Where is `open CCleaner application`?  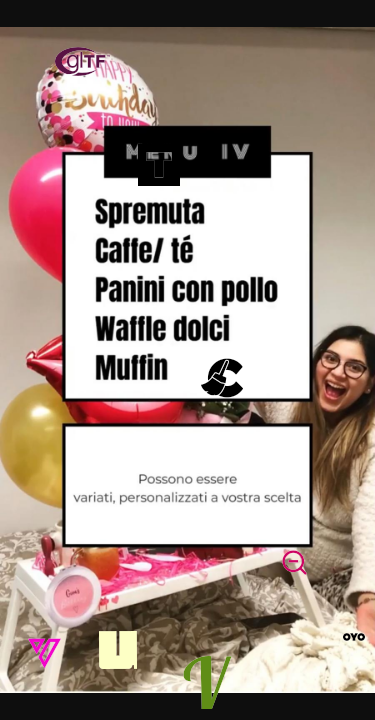
open CCleaner application is located at coordinates (222, 378).